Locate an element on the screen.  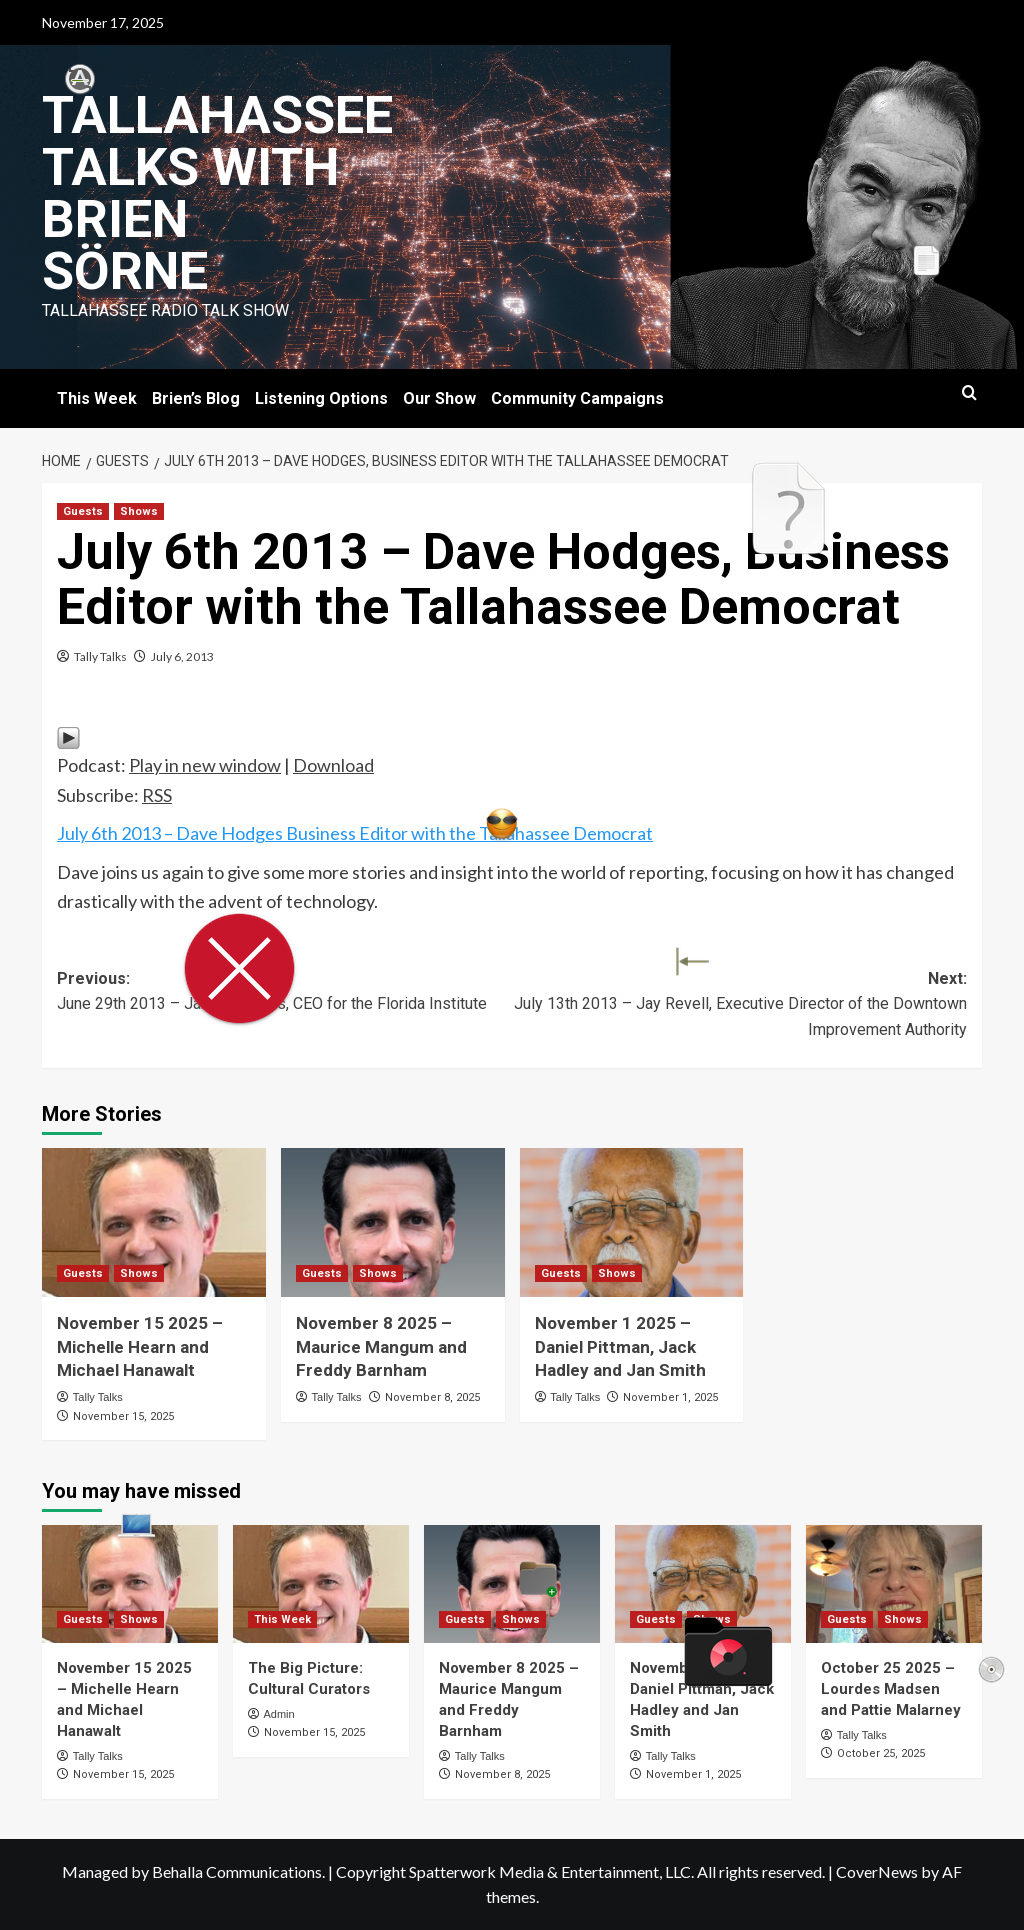
folder containing wondershare dvd creator project files is located at coordinates (728, 1654).